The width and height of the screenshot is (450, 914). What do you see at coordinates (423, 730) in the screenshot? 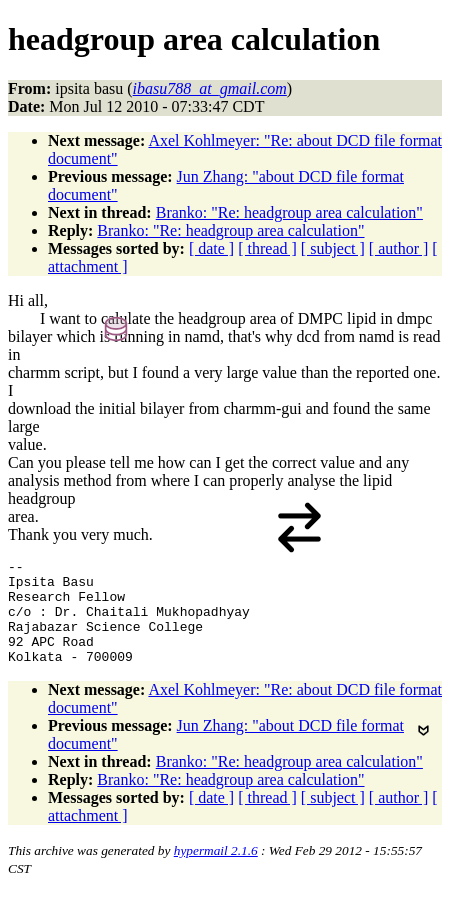
I see `expand or show more content below` at bounding box center [423, 730].